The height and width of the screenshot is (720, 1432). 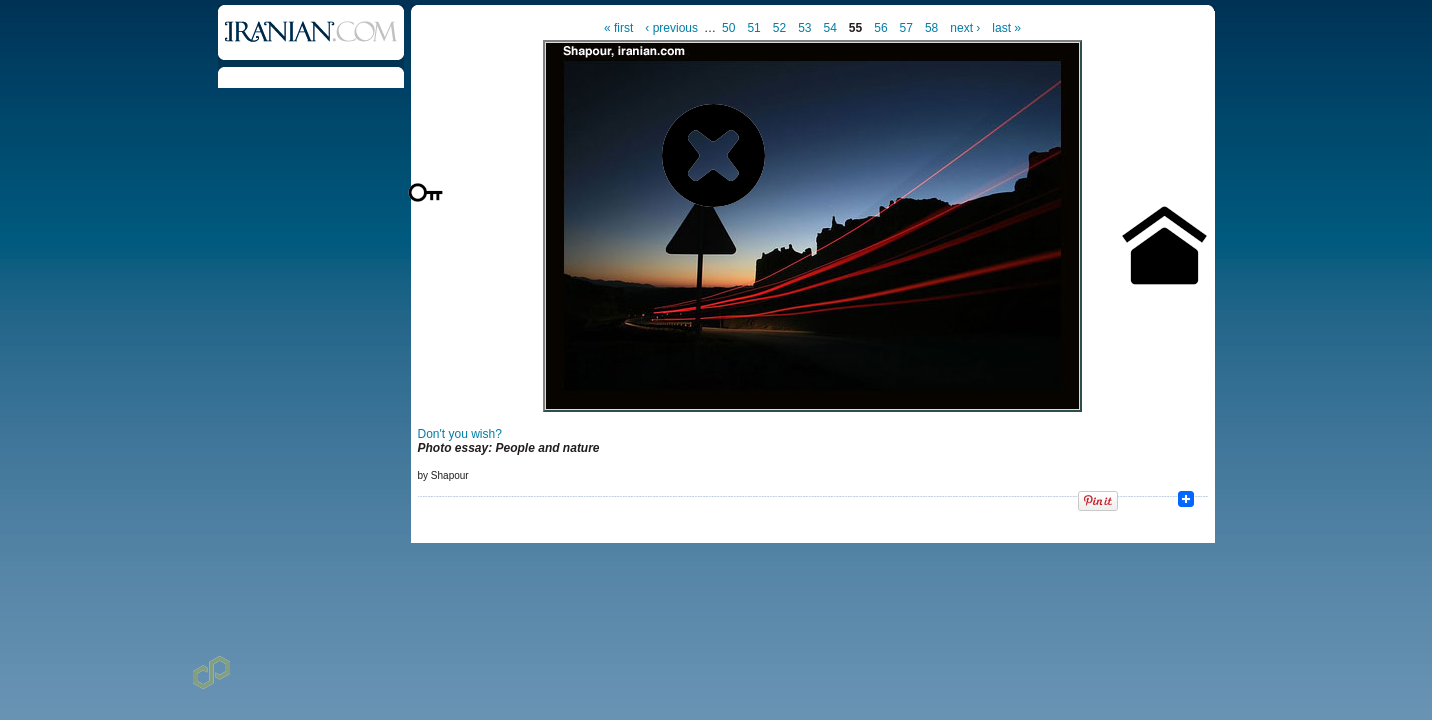 What do you see at coordinates (425, 192) in the screenshot?
I see `access security or encryption settings` at bounding box center [425, 192].